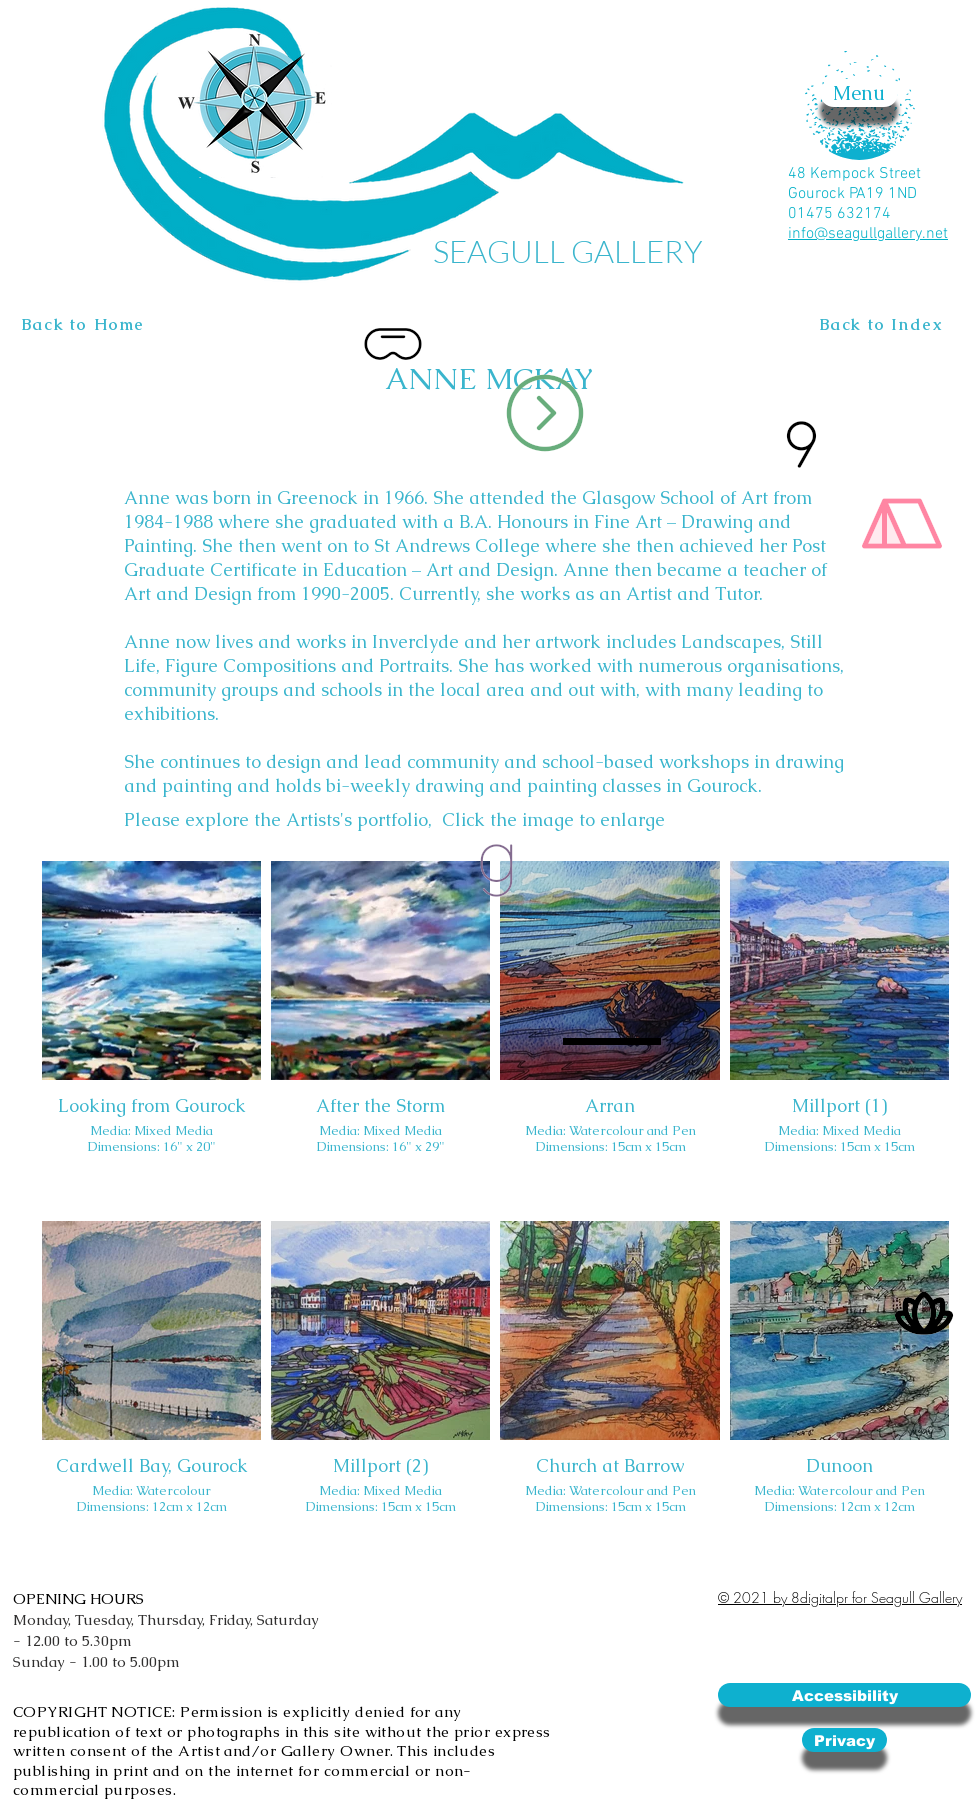 This screenshot has height=1808, width=980. I want to click on access virtual reality or immersive mode, so click(393, 344).